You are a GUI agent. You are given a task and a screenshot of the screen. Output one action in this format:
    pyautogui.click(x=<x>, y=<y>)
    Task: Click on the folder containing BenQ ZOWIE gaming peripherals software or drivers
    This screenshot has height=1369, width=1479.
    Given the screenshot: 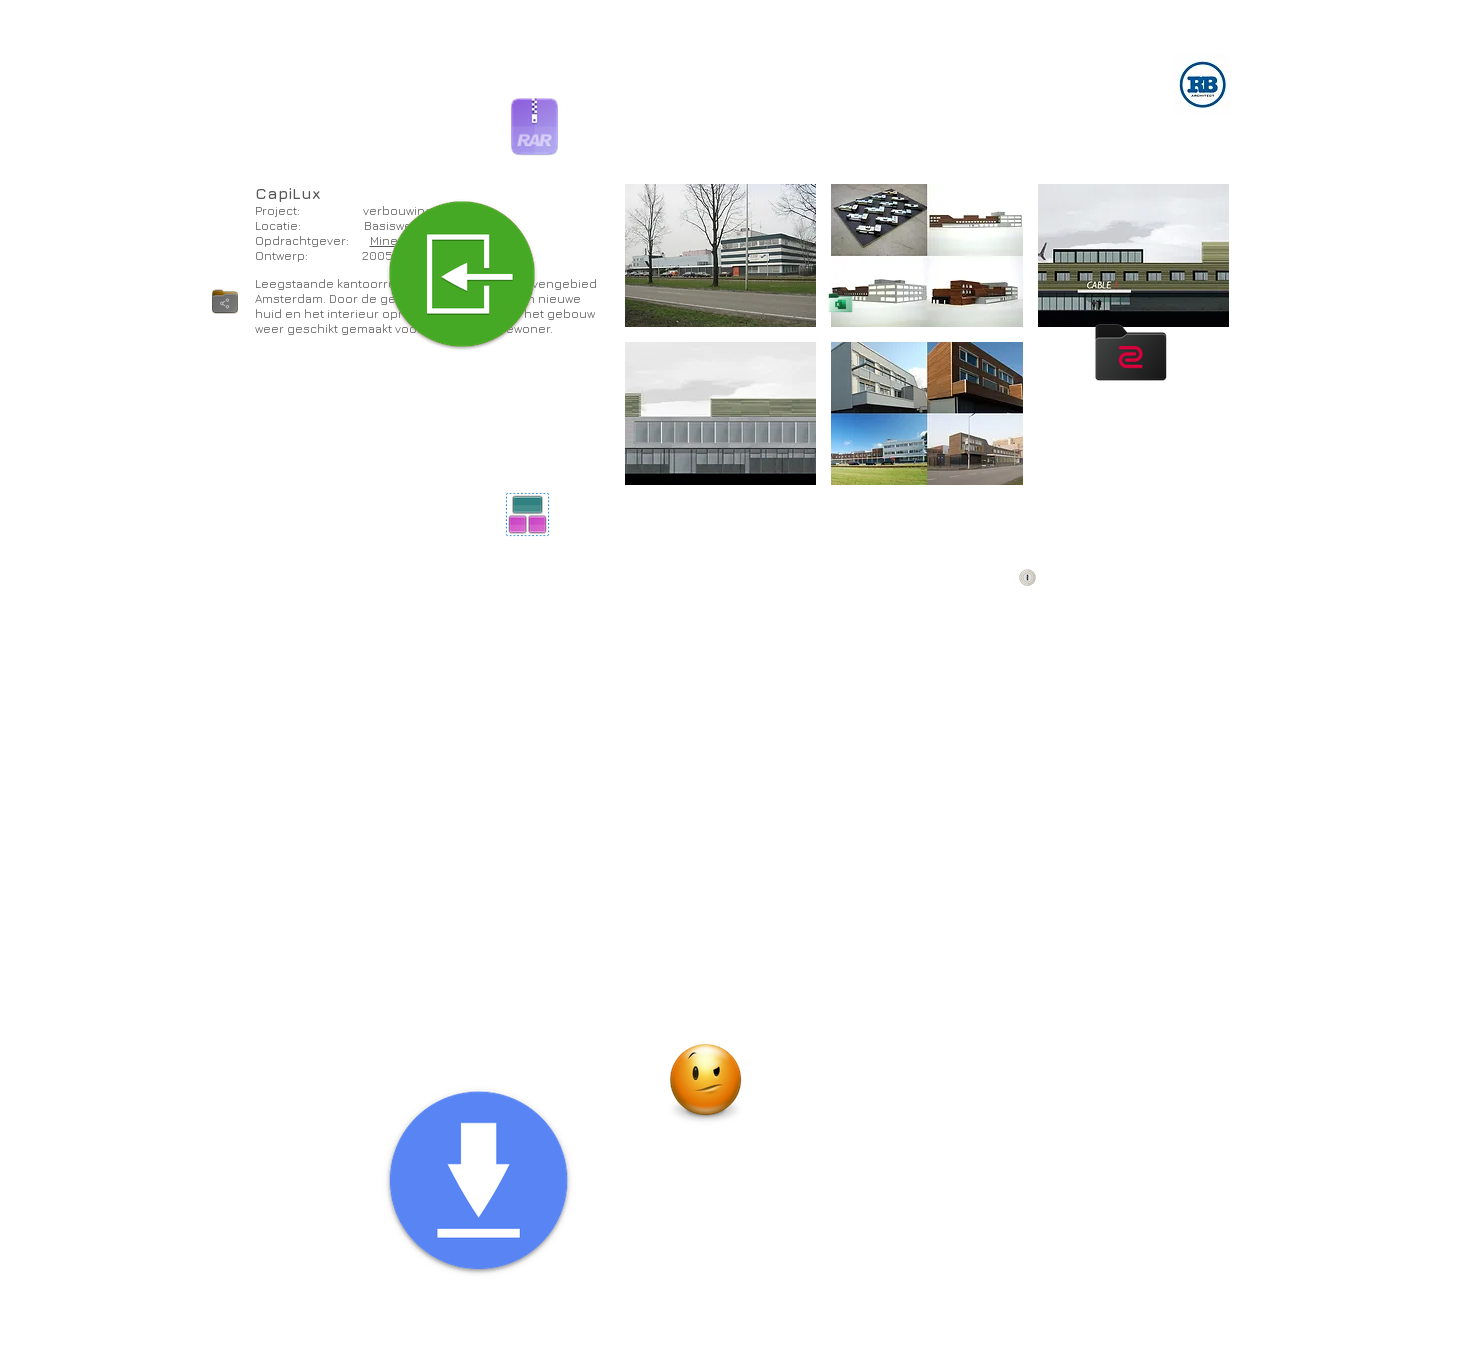 What is the action you would take?
    pyautogui.click(x=1130, y=354)
    